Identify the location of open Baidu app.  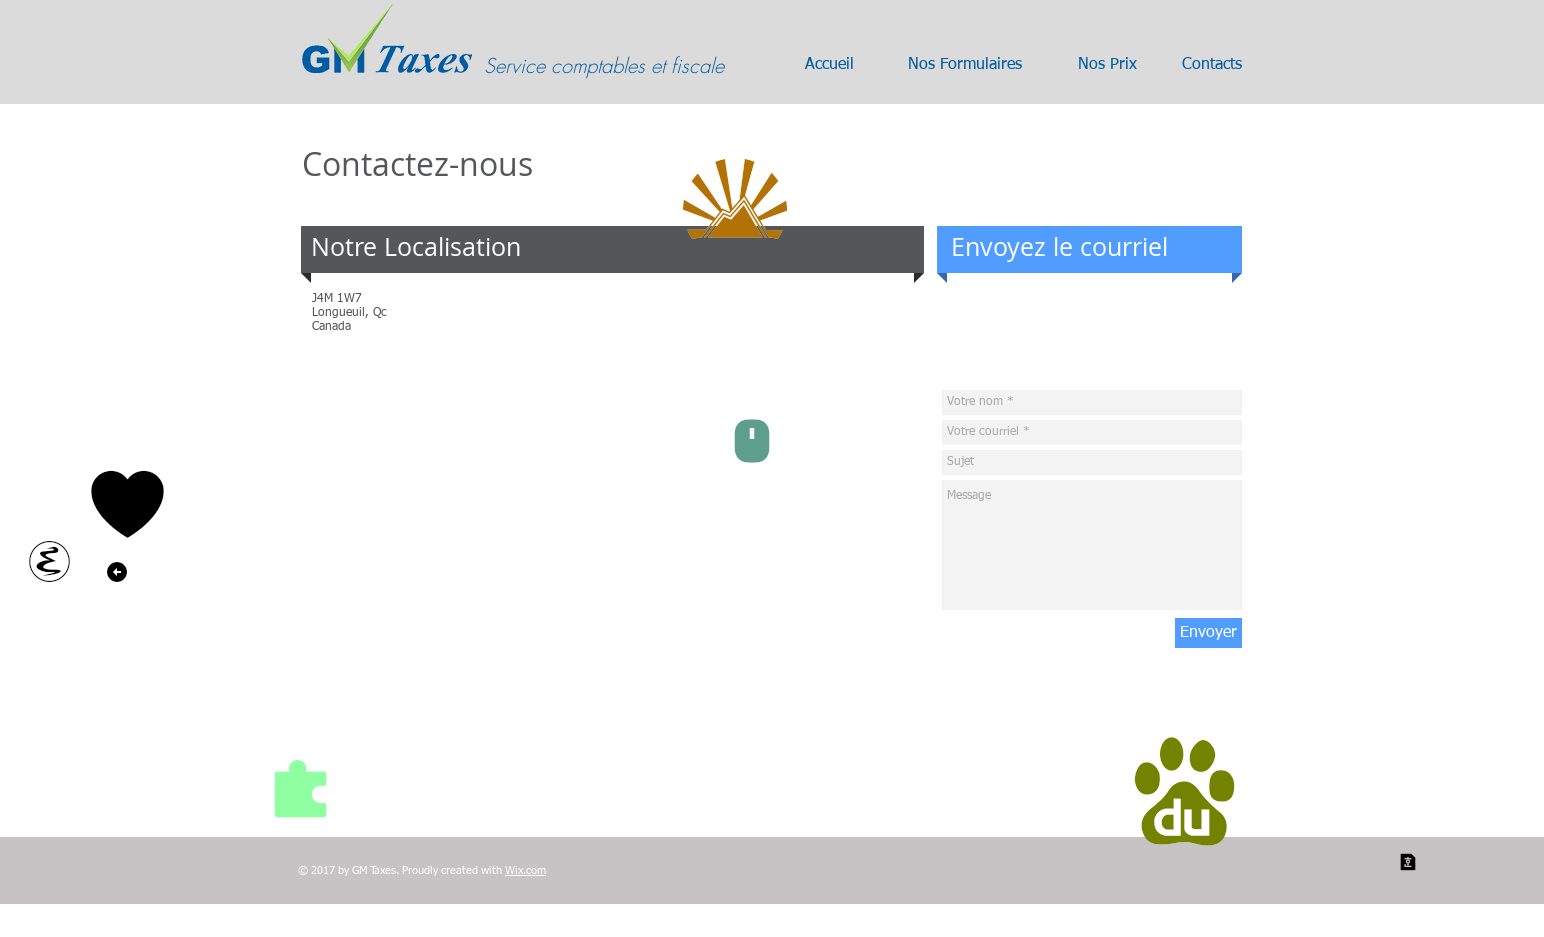
(1184, 791).